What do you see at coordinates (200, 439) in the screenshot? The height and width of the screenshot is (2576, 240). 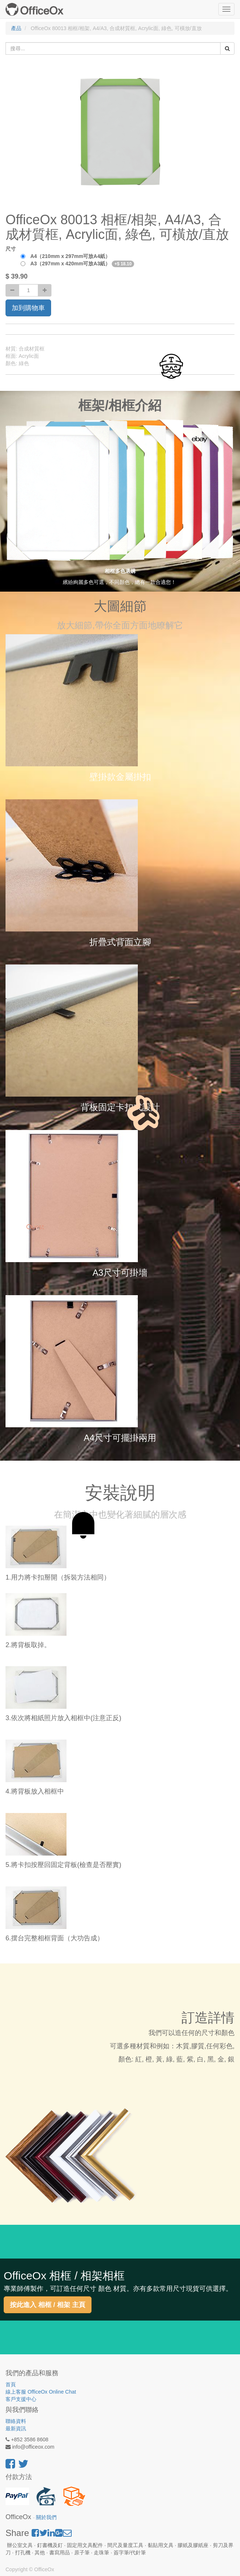 I see `open the ebay app or website` at bounding box center [200, 439].